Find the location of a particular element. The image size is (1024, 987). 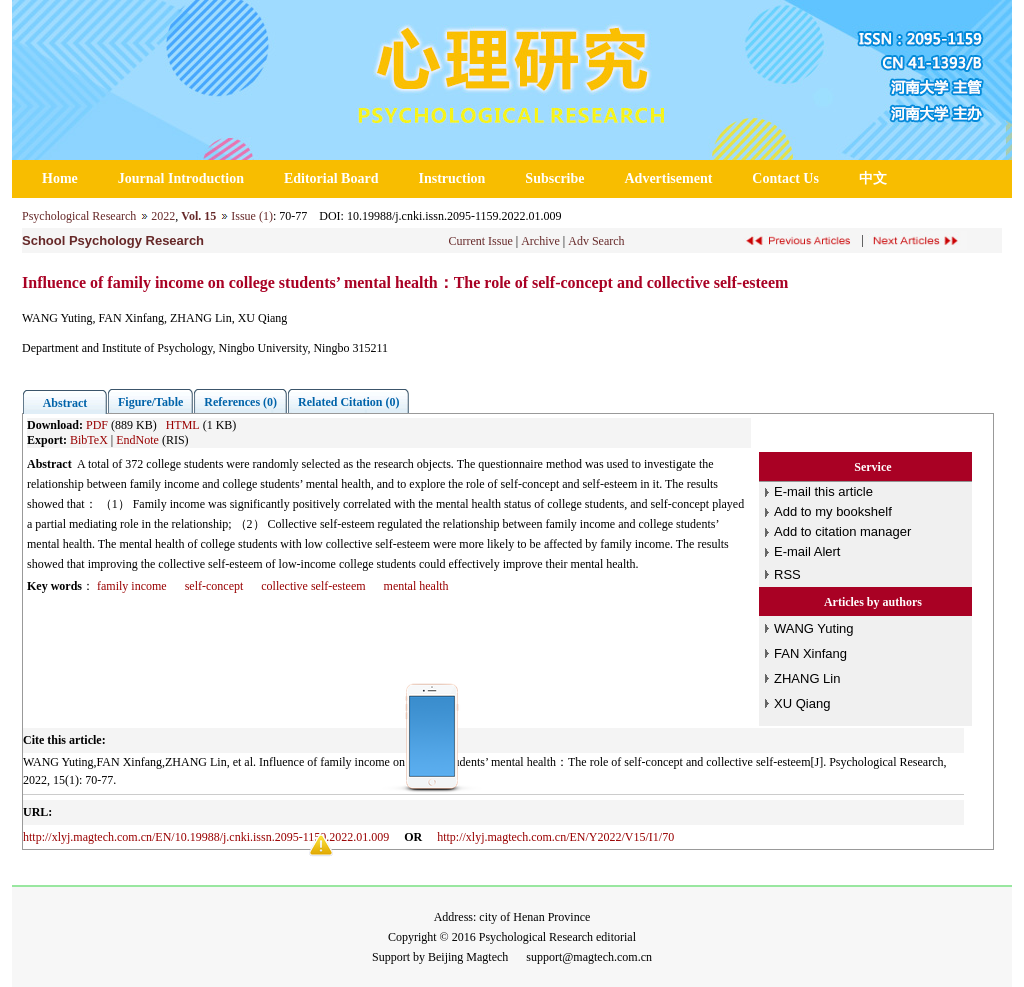

connect or manage an iPhone device is located at coordinates (432, 738).